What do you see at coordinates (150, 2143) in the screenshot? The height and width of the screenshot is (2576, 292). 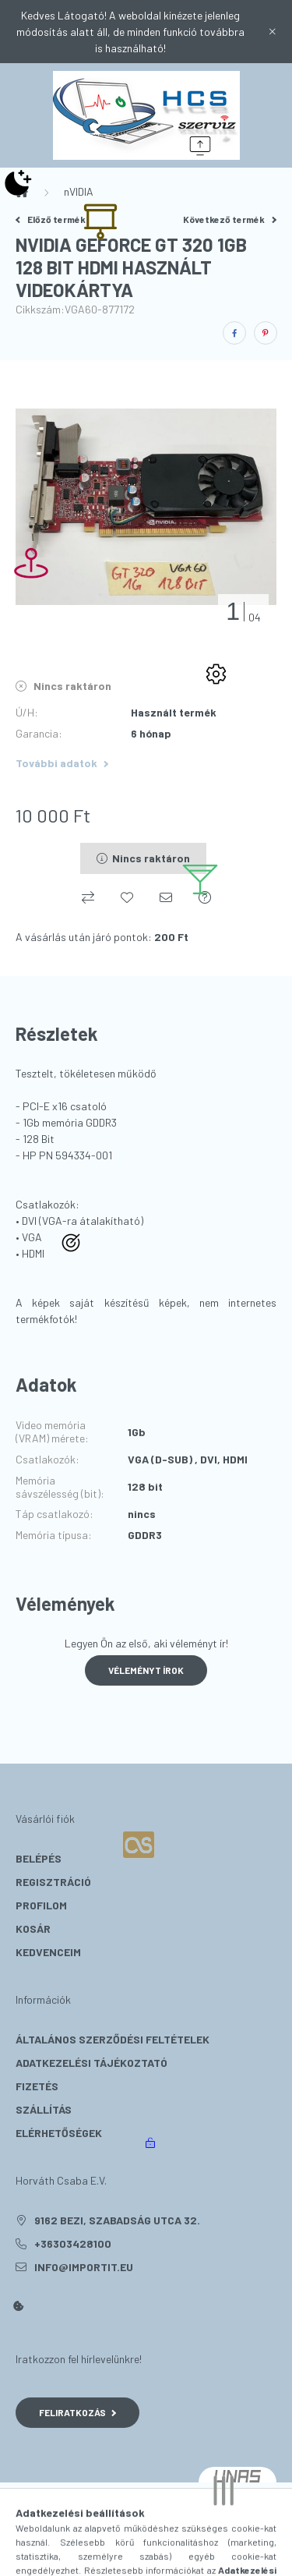 I see `unlock a protected item or feature` at bounding box center [150, 2143].